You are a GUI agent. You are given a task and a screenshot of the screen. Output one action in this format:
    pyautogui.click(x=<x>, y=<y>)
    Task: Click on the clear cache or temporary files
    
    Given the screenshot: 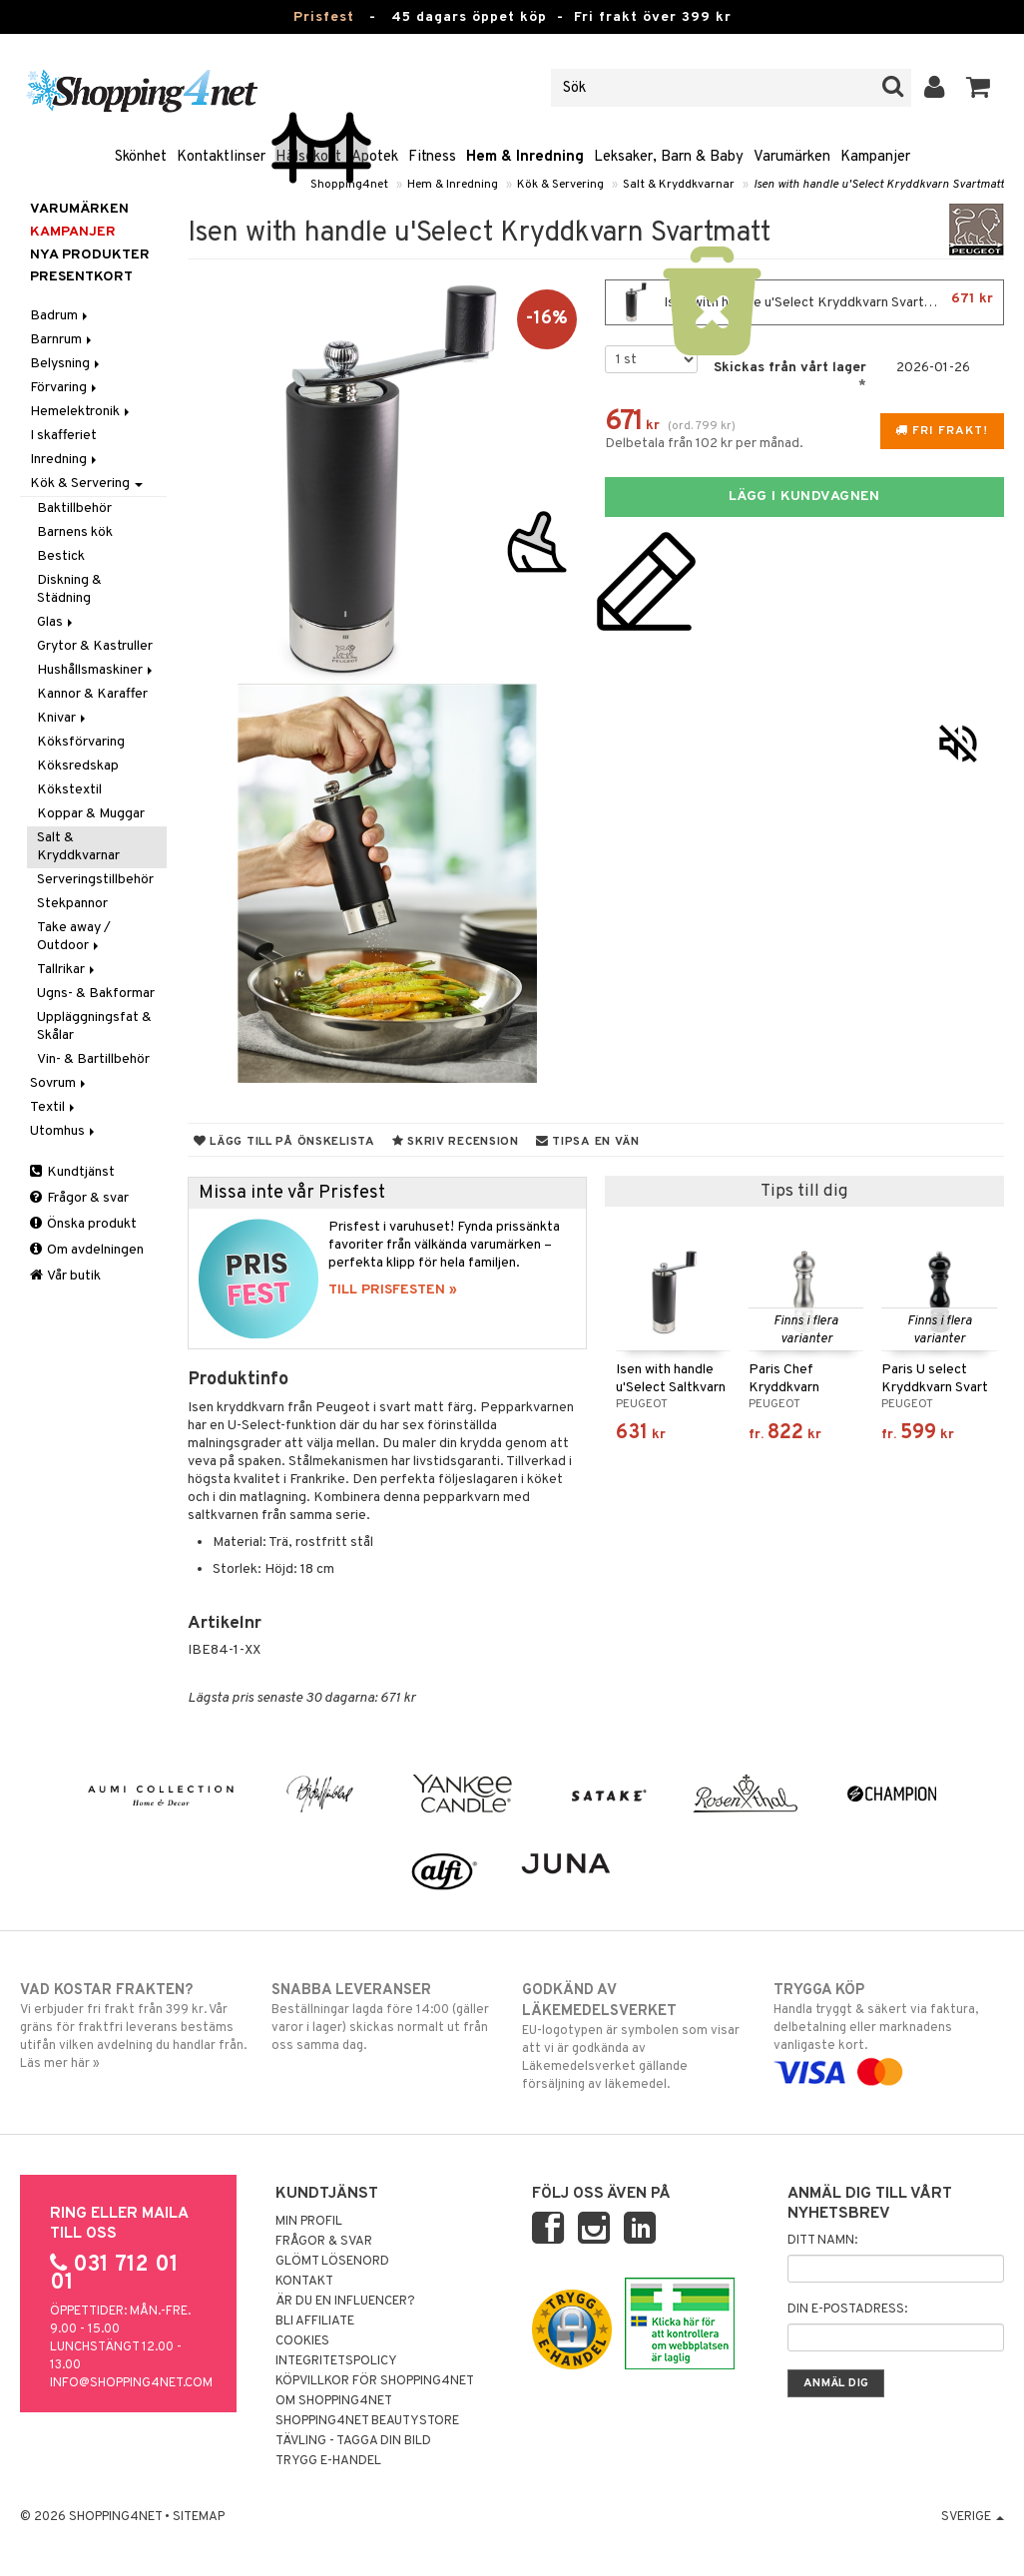 What is the action you would take?
    pyautogui.click(x=536, y=544)
    